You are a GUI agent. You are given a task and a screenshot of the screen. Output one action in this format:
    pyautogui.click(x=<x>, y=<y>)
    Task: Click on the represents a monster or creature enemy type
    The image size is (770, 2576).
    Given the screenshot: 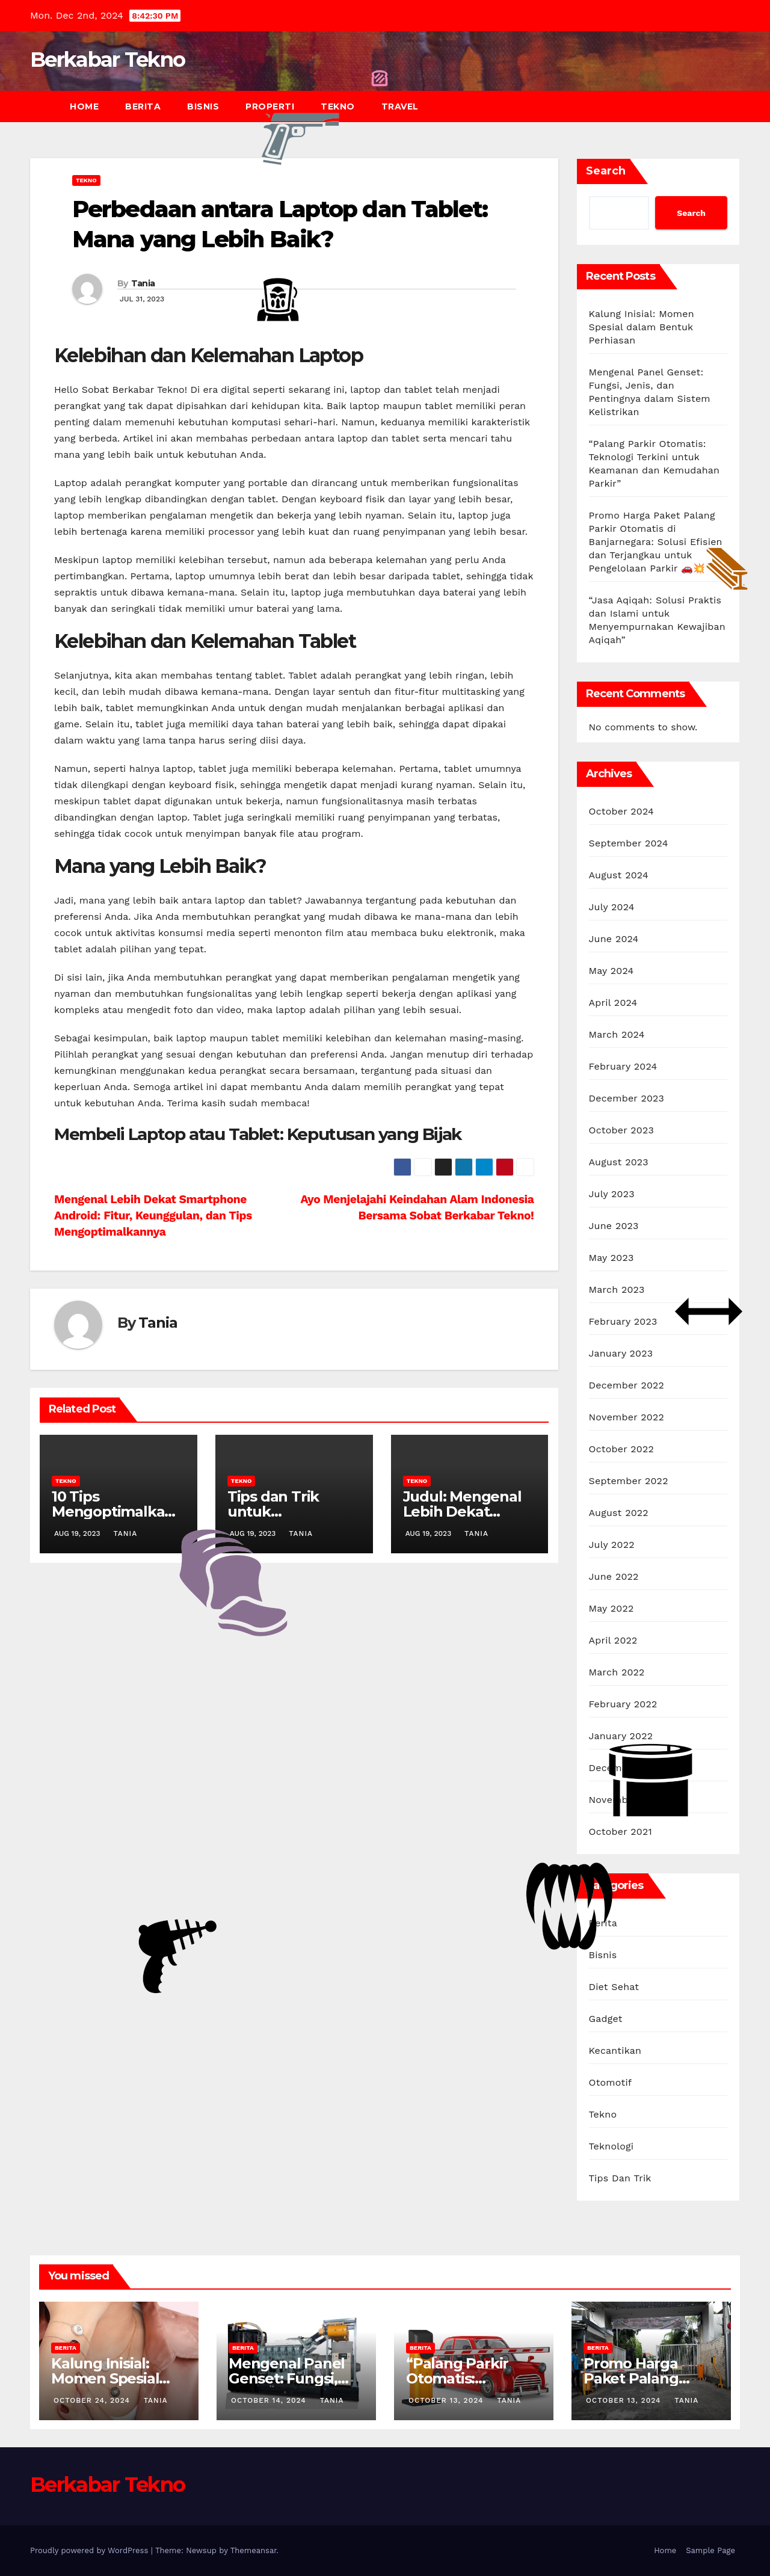 What is the action you would take?
    pyautogui.click(x=569, y=1906)
    